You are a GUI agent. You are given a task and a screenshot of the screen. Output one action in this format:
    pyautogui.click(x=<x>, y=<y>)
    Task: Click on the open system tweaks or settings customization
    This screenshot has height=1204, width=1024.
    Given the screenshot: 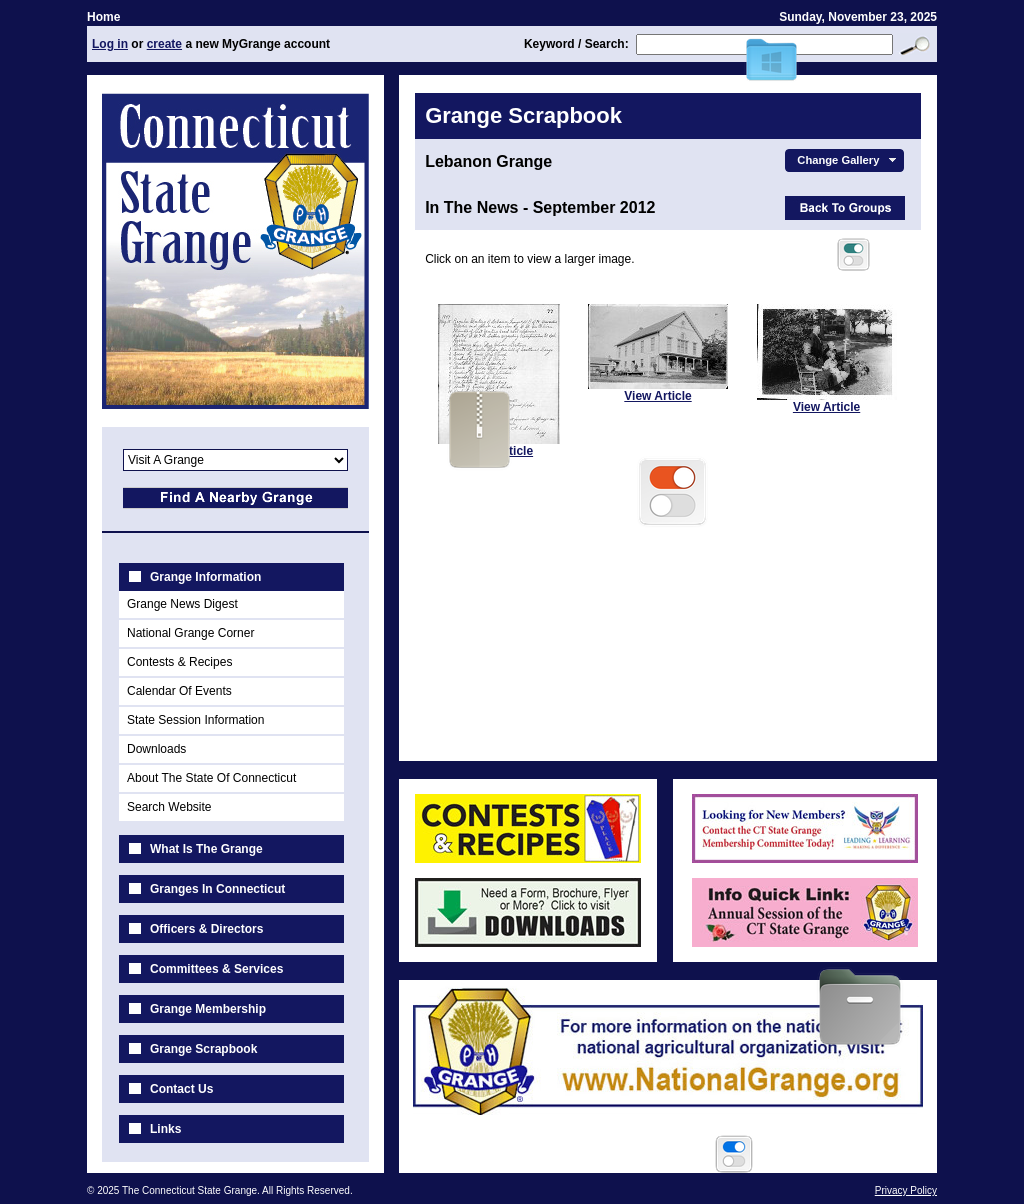 What is the action you would take?
    pyautogui.click(x=853, y=254)
    